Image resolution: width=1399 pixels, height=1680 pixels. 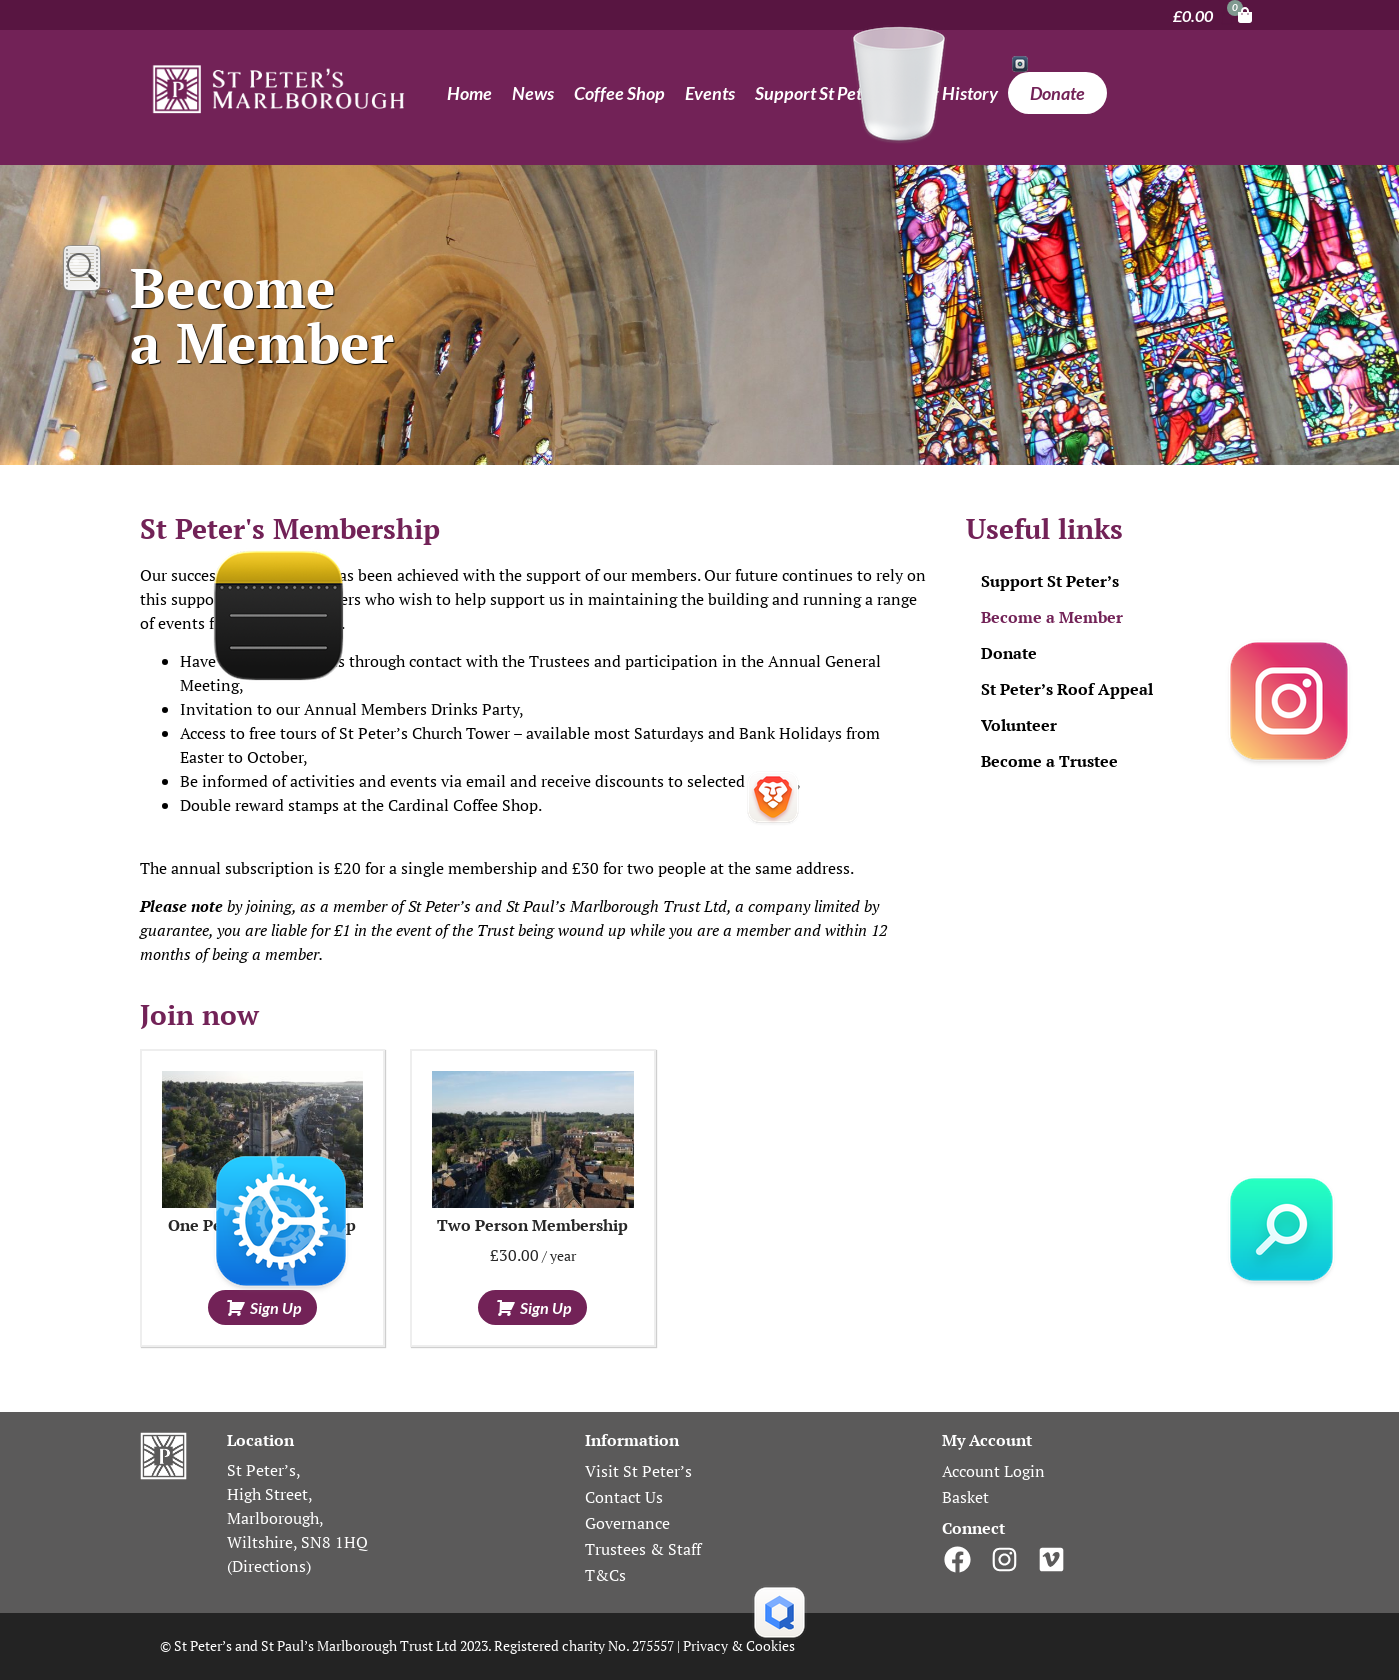 I want to click on open the Brave browser, so click(x=773, y=797).